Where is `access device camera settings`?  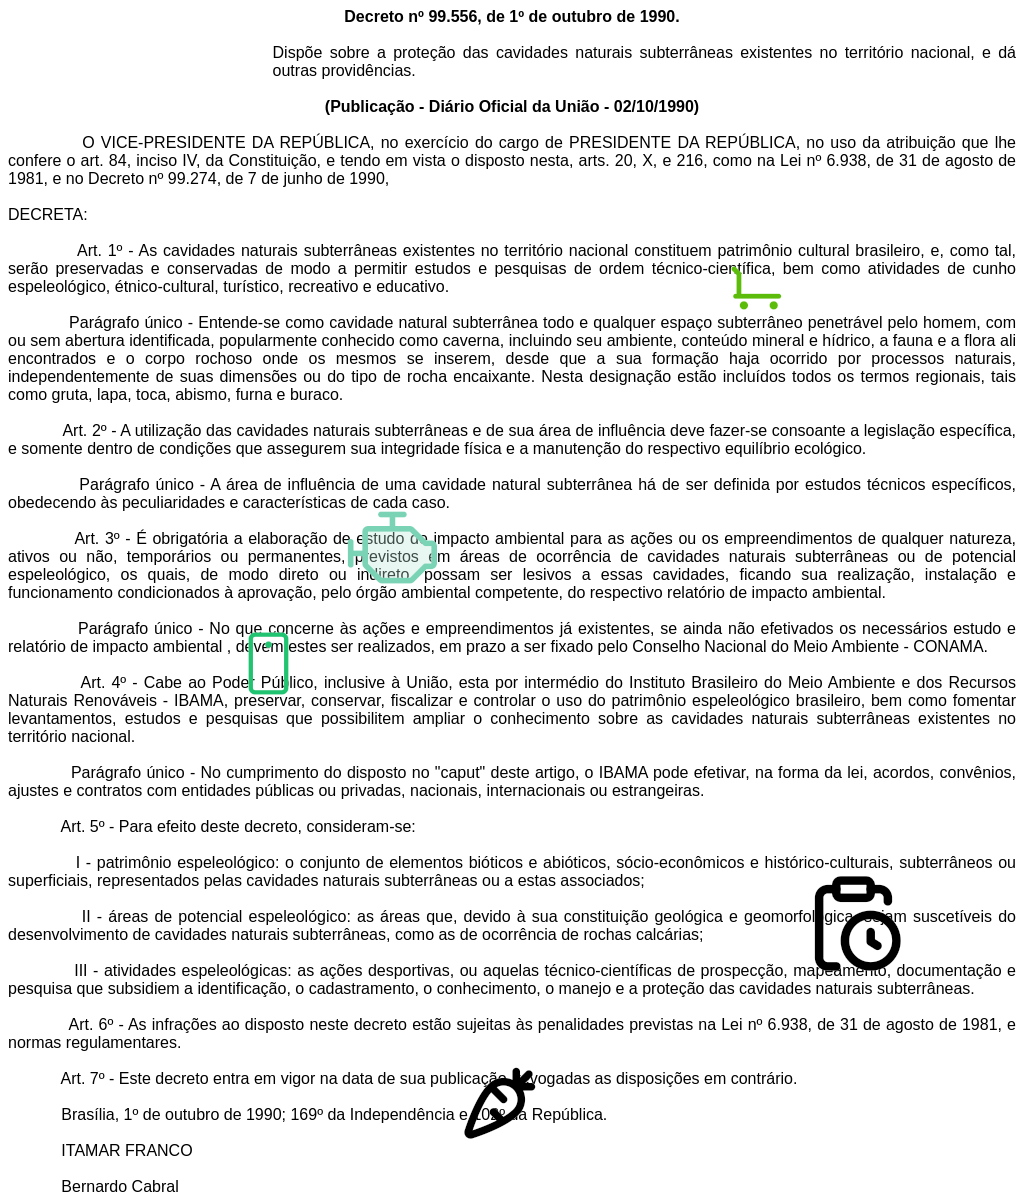
access device camera settings is located at coordinates (268, 663).